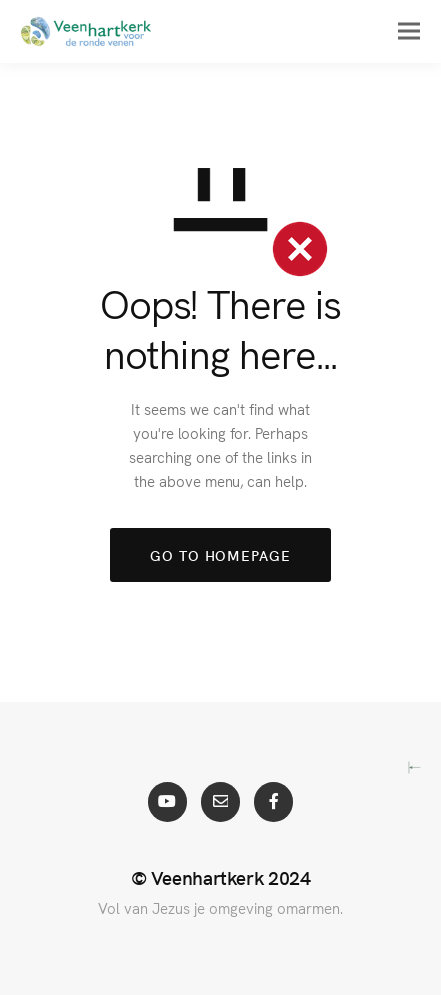  I want to click on go to the first item in a list or sequence, so click(414, 767).